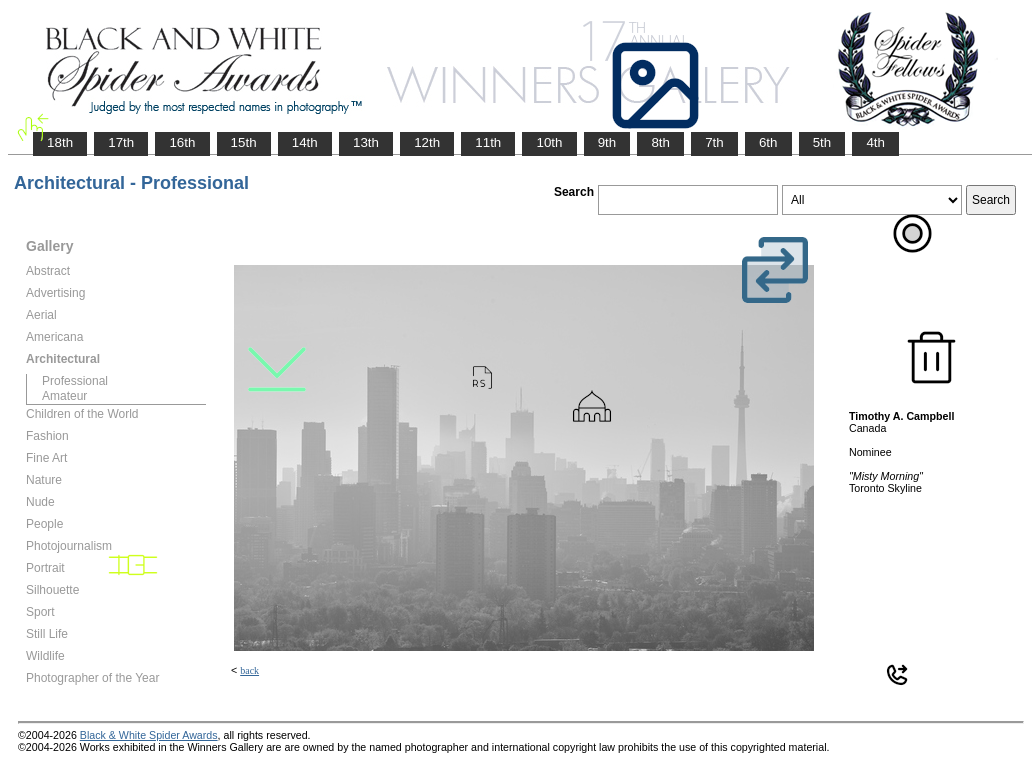  Describe the element at coordinates (775, 270) in the screenshot. I see `swap or exchange items` at that location.